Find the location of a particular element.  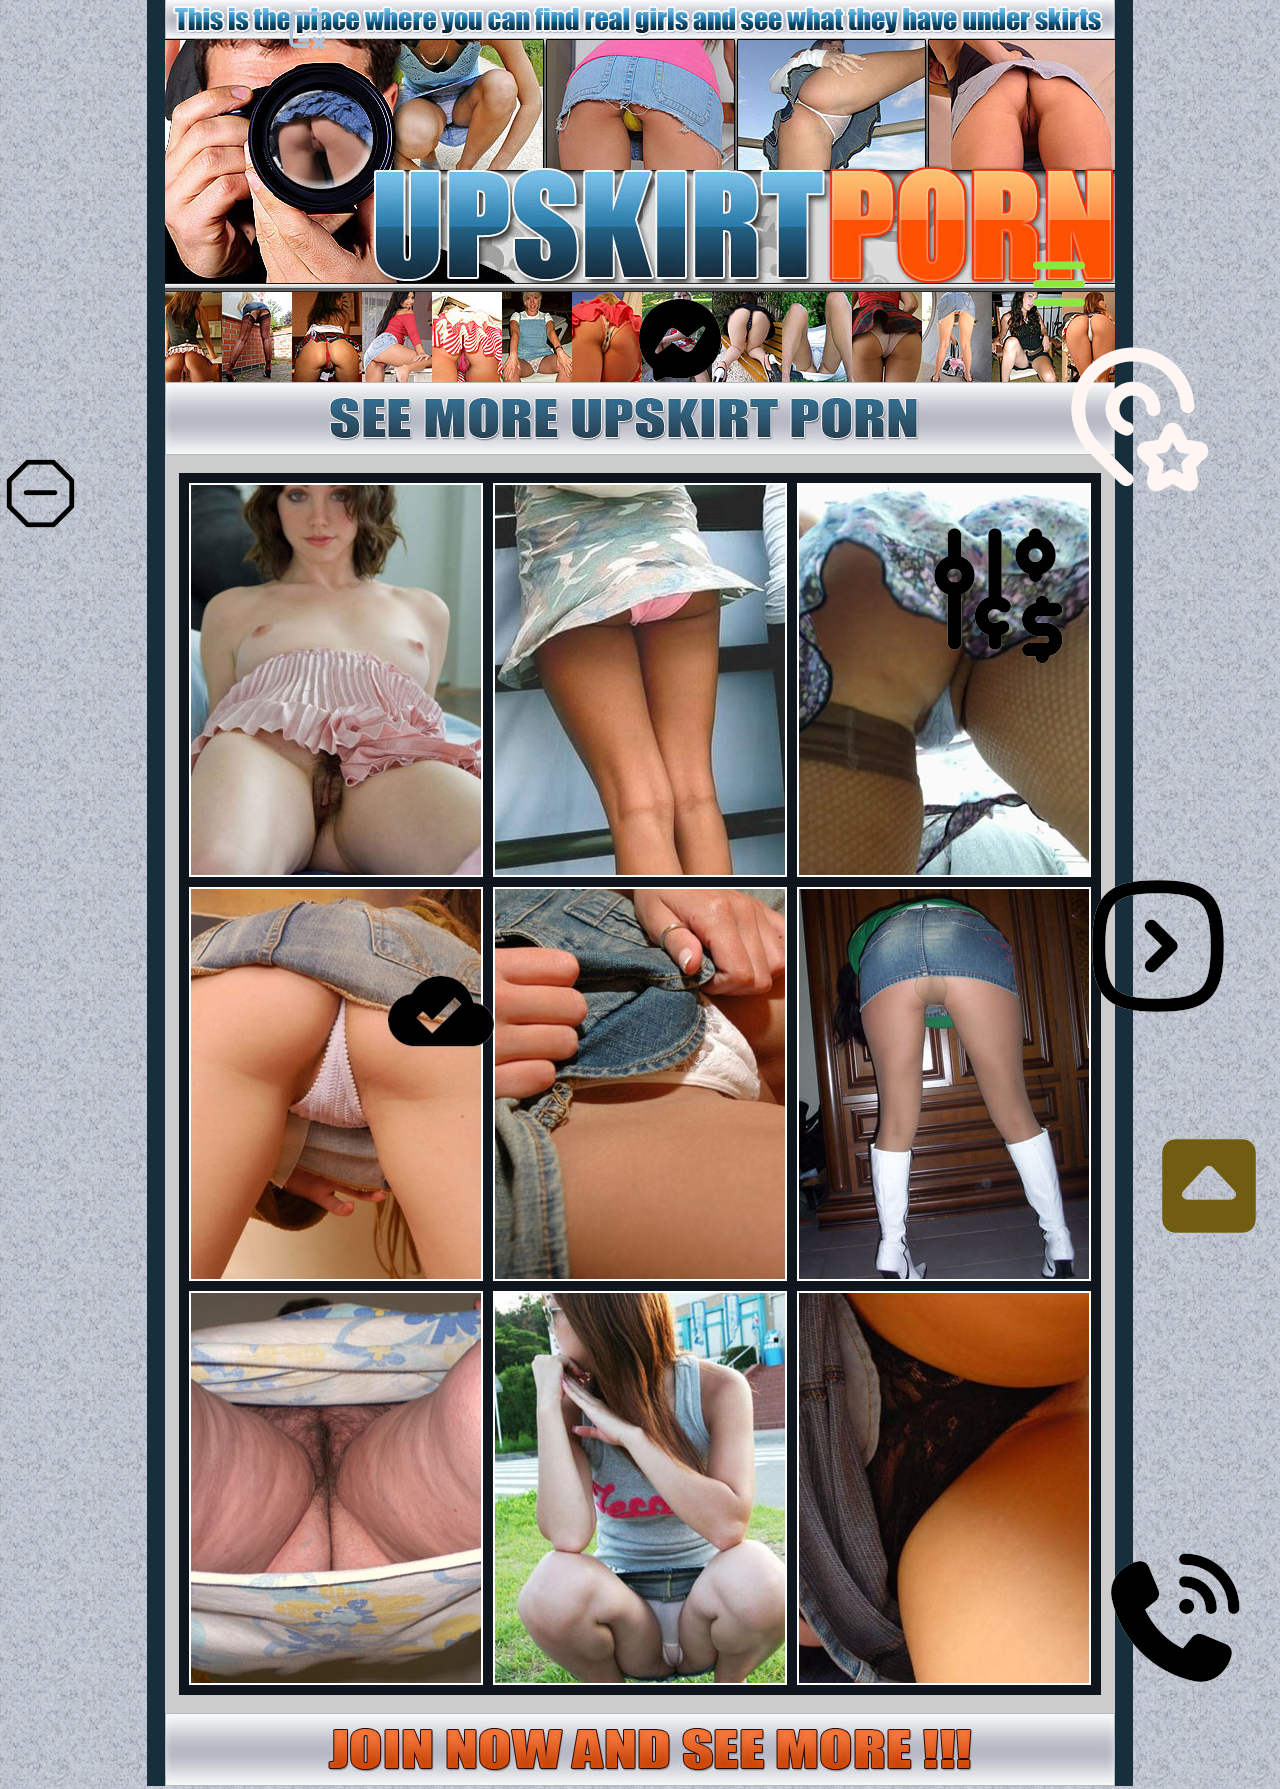

navigate to the next item or page is located at coordinates (1158, 946).